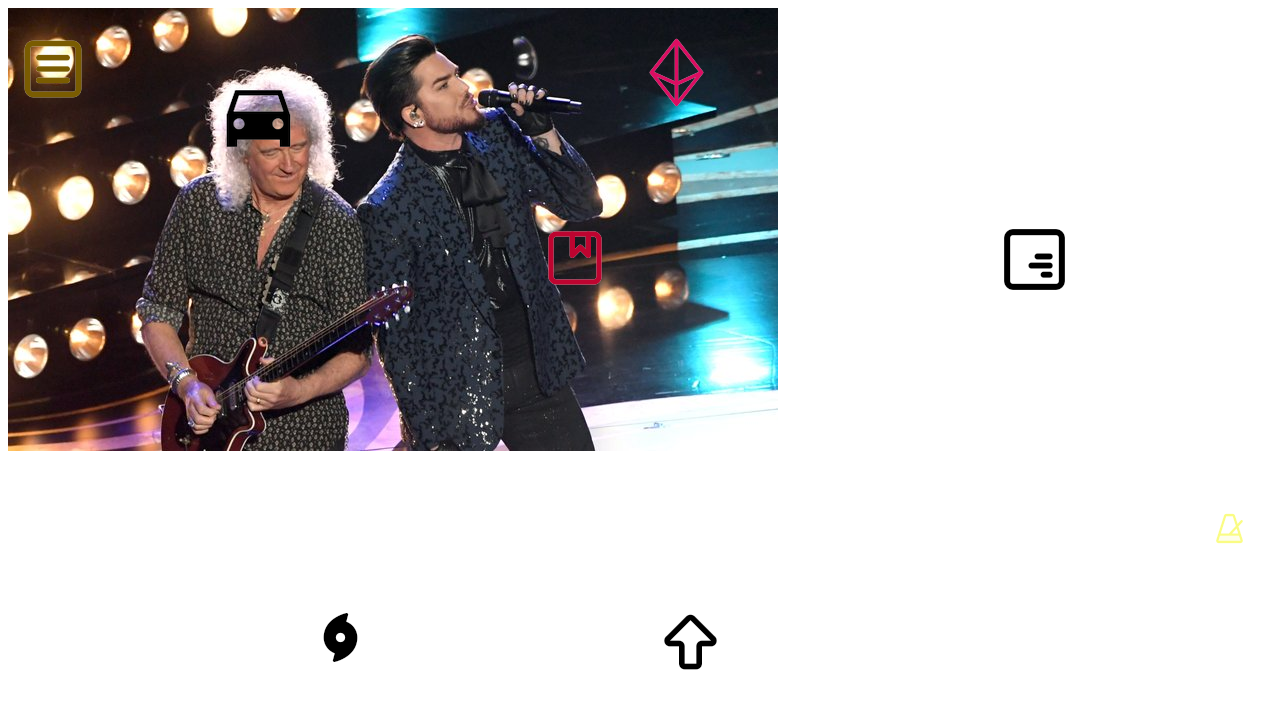  What do you see at coordinates (1034, 259) in the screenshot?
I see `align content to bottom-right of container` at bounding box center [1034, 259].